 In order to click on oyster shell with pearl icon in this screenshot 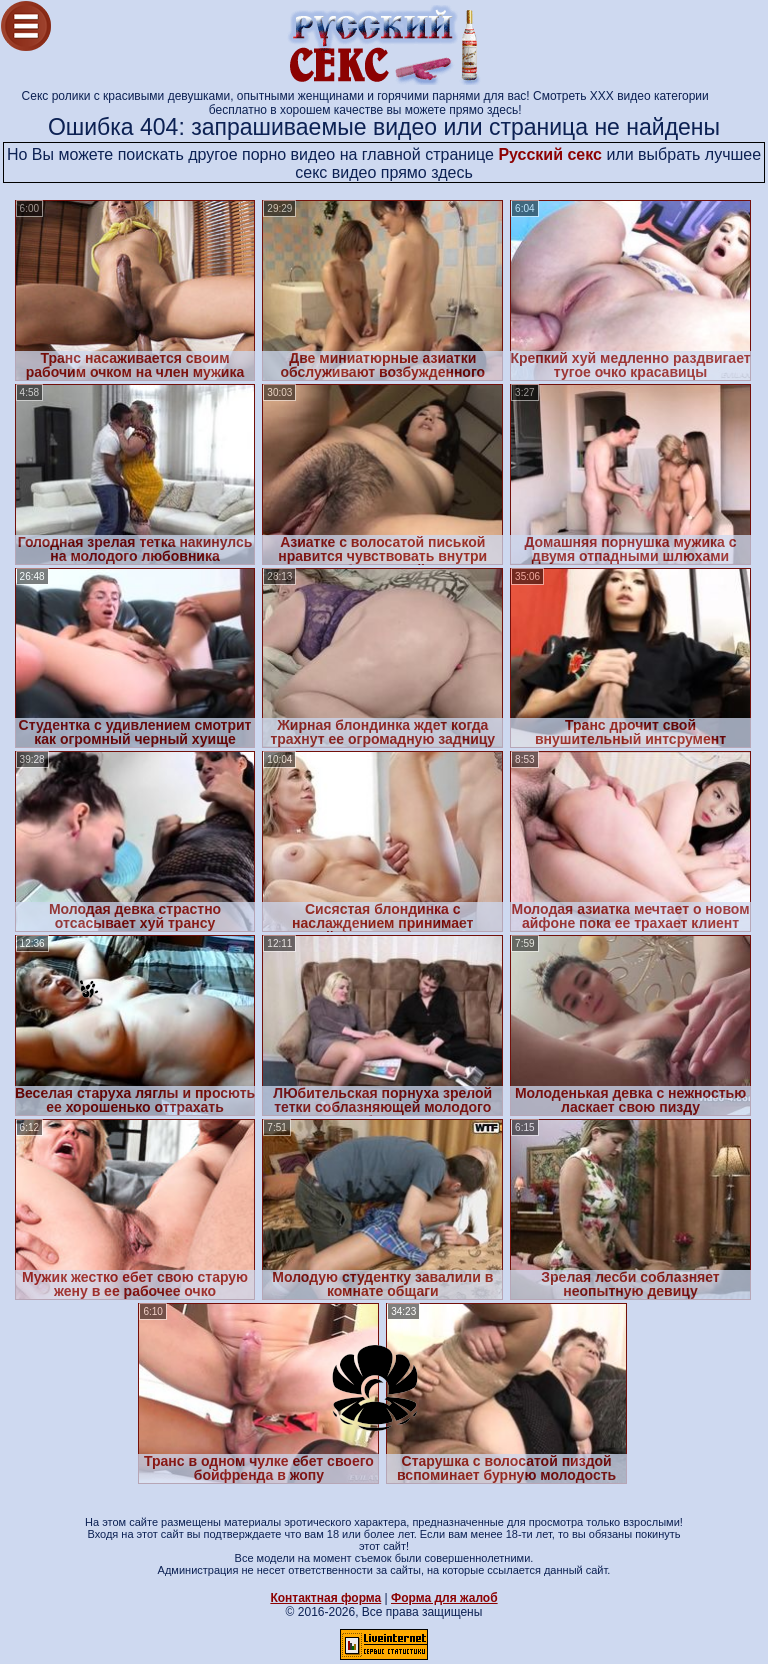, I will do `click(375, 1388)`.